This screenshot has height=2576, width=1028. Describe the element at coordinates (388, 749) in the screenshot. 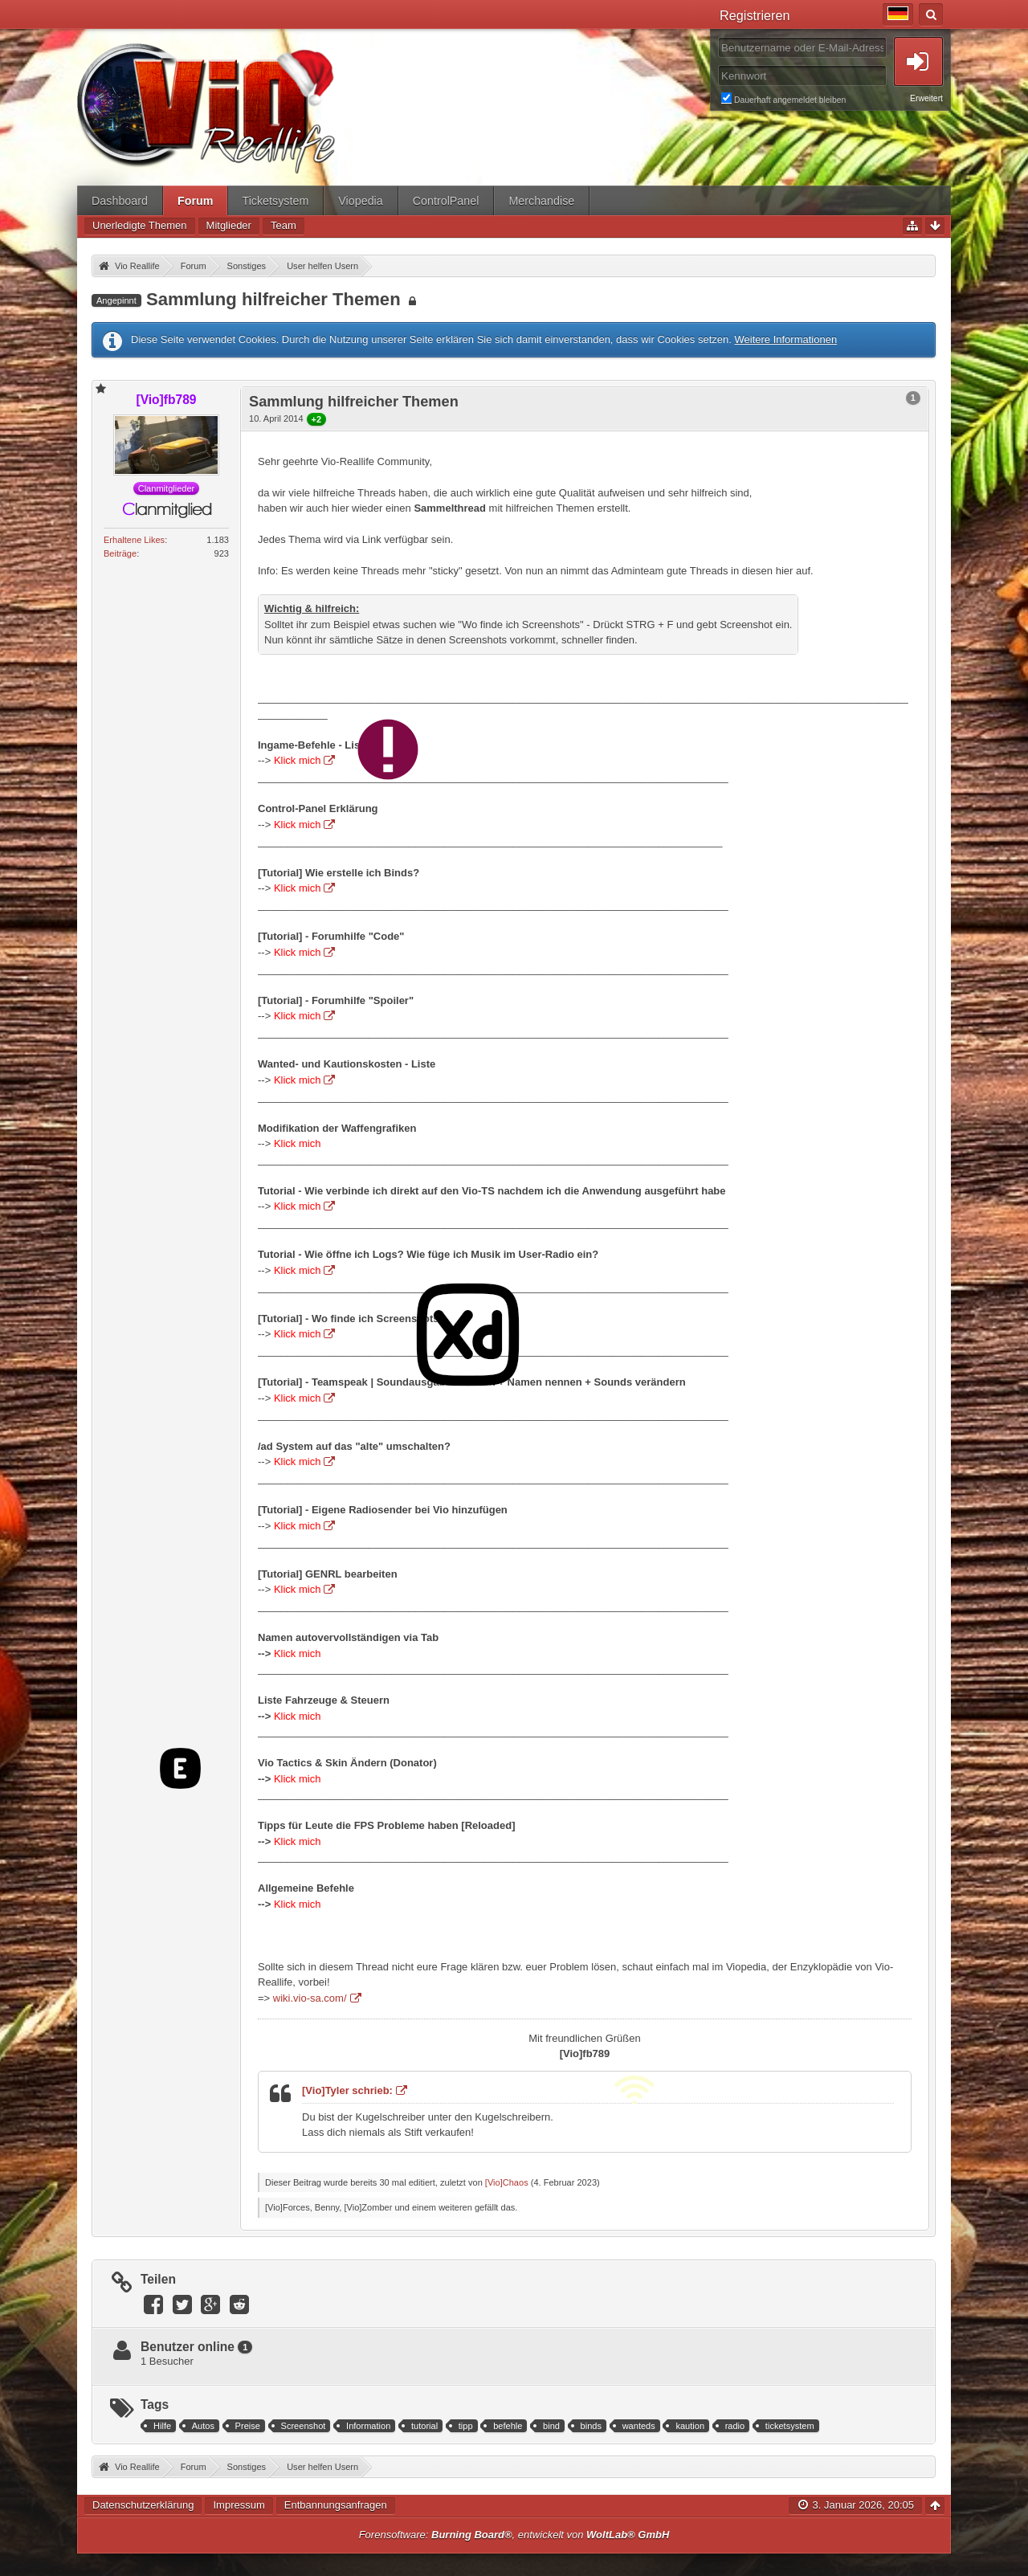

I see `indicates an unsupported or invalid breakpoint in the debugger` at that location.